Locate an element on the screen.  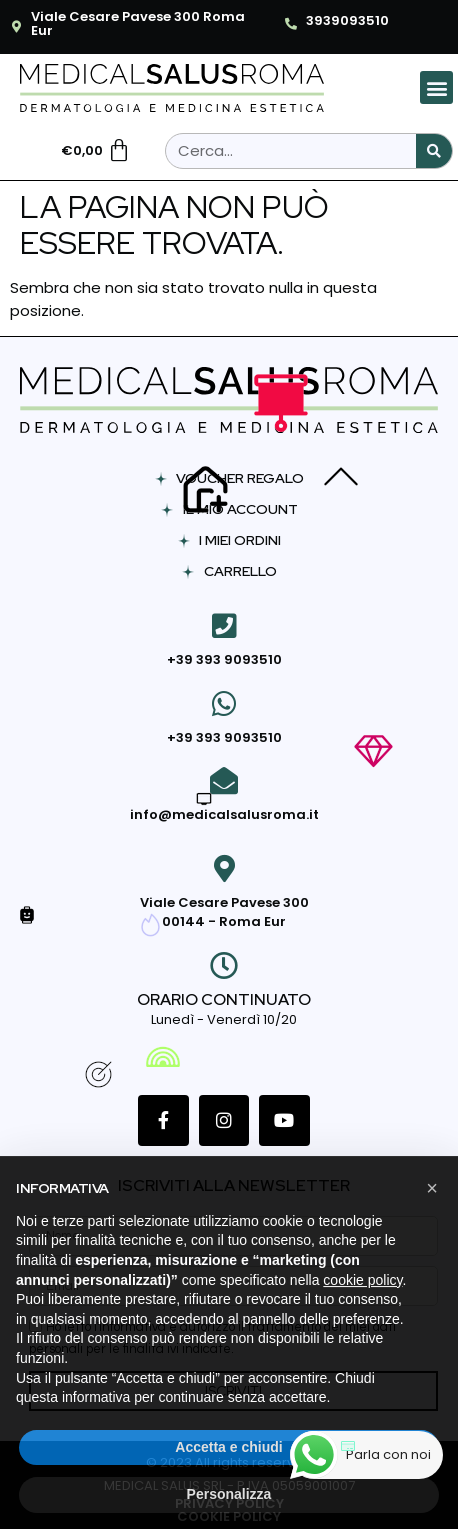
add a new home or property is located at coordinates (205, 490).